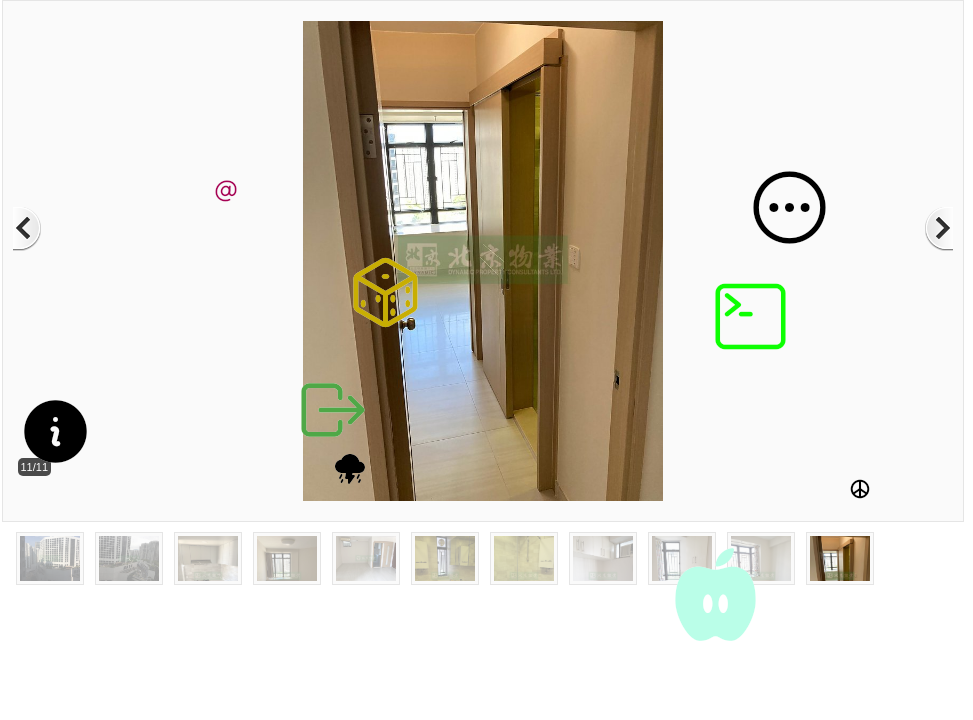 Image resolution: width=973 pixels, height=720 pixels. Describe the element at coordinates (350, 469) in the screenshot. I see `indicates thunderstorm weather conditions` at that location.